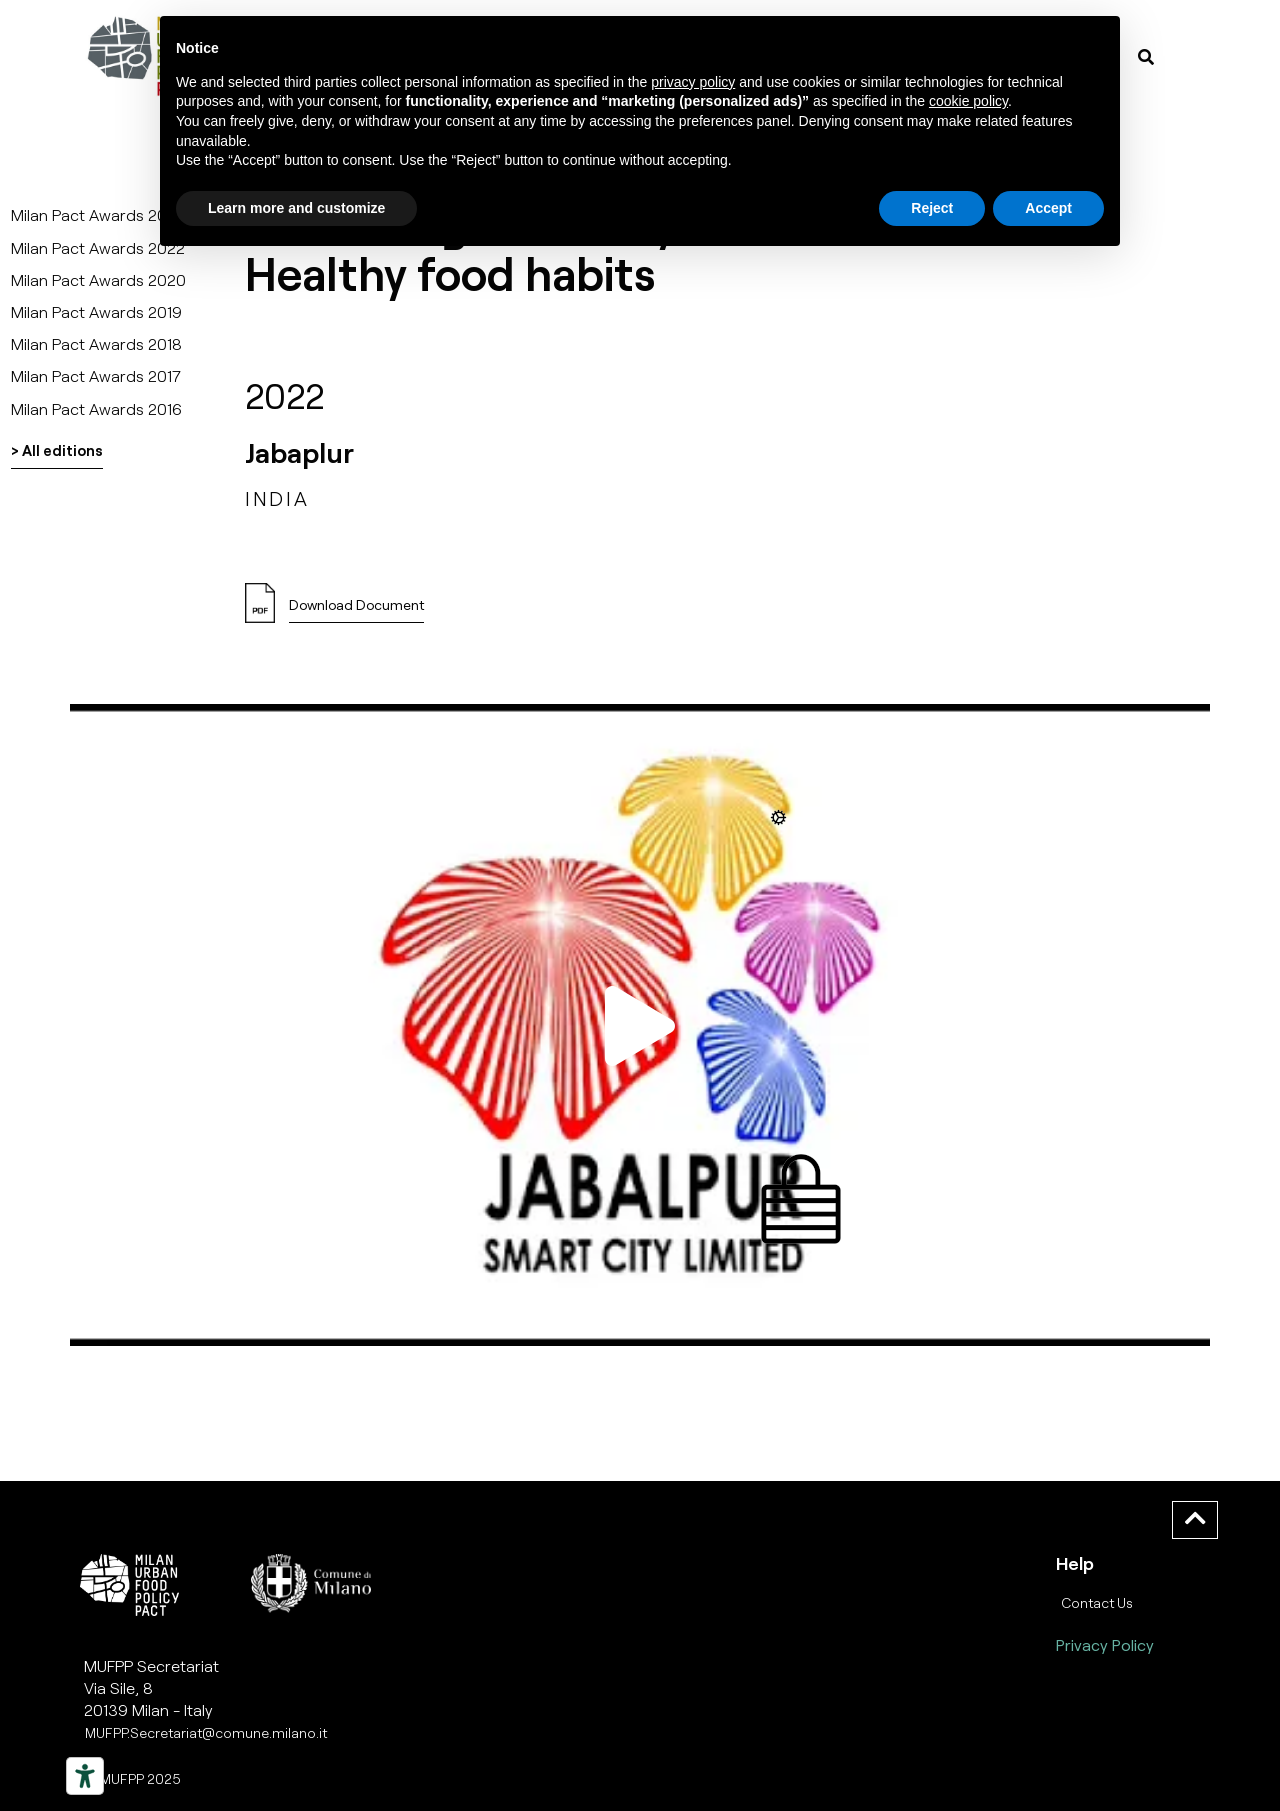 The width and height of the screenshot is (1280, 1811). What do you see at coordinates (778, 817) in the screenshot?
I see `access settings or preferences` at bounding box center [778, 817].